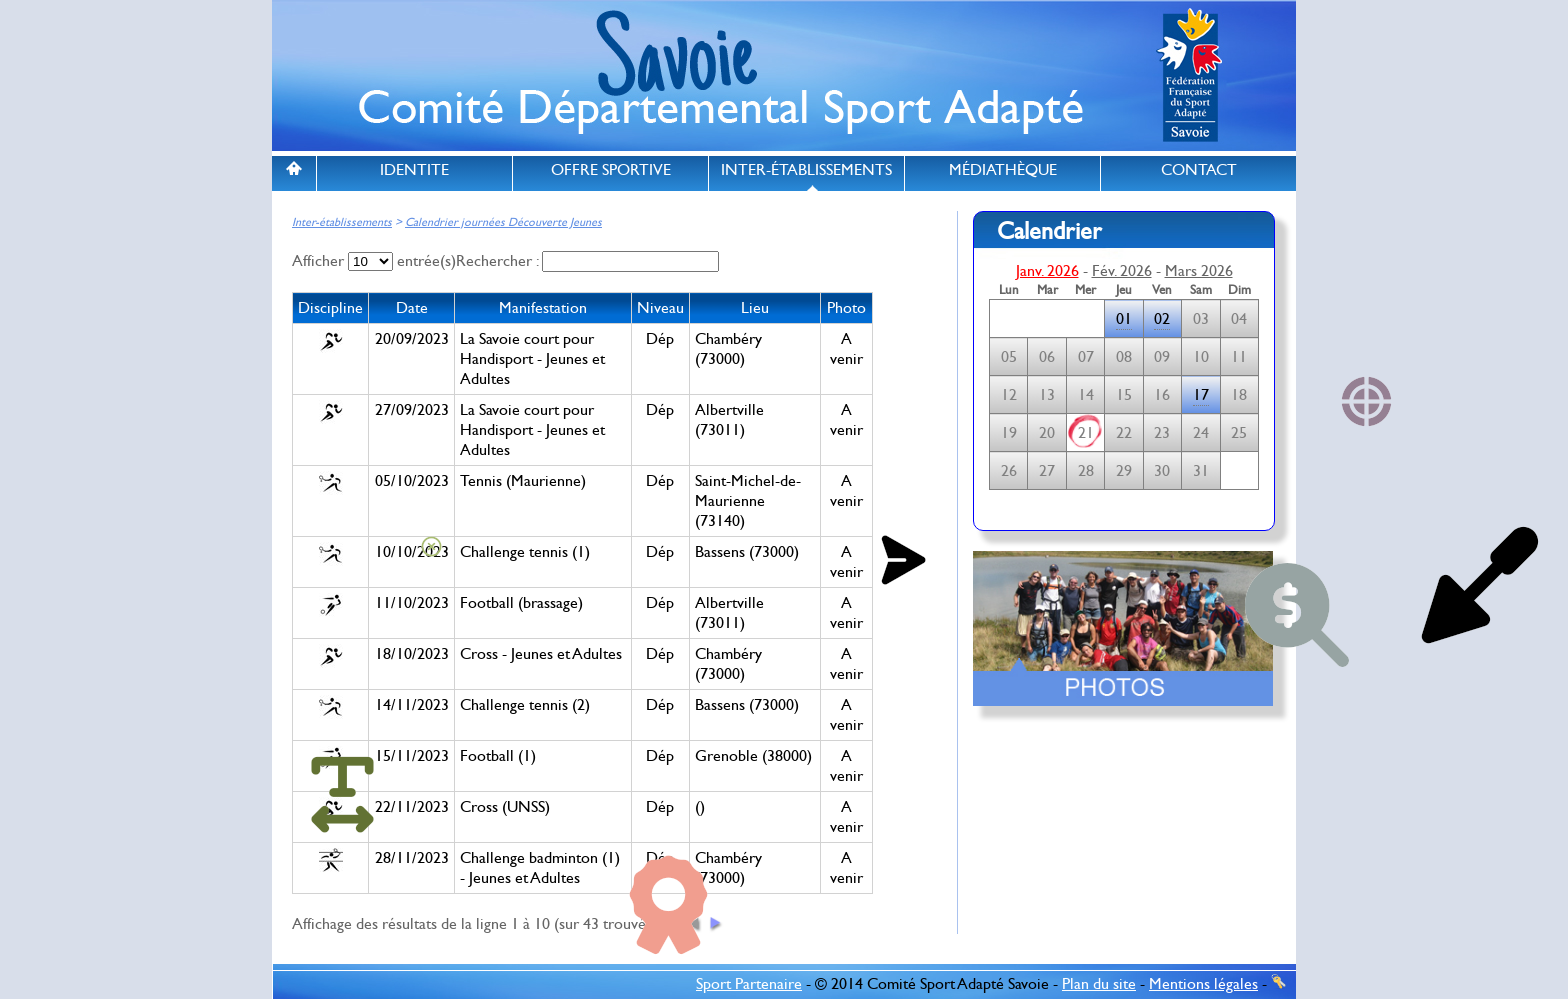 Image resolution: width=1568 pixels, height=999 pixels. Describe the element at coordinates (1297, 615) in the screenshot. I see `search for pricing or cost information` at that location.